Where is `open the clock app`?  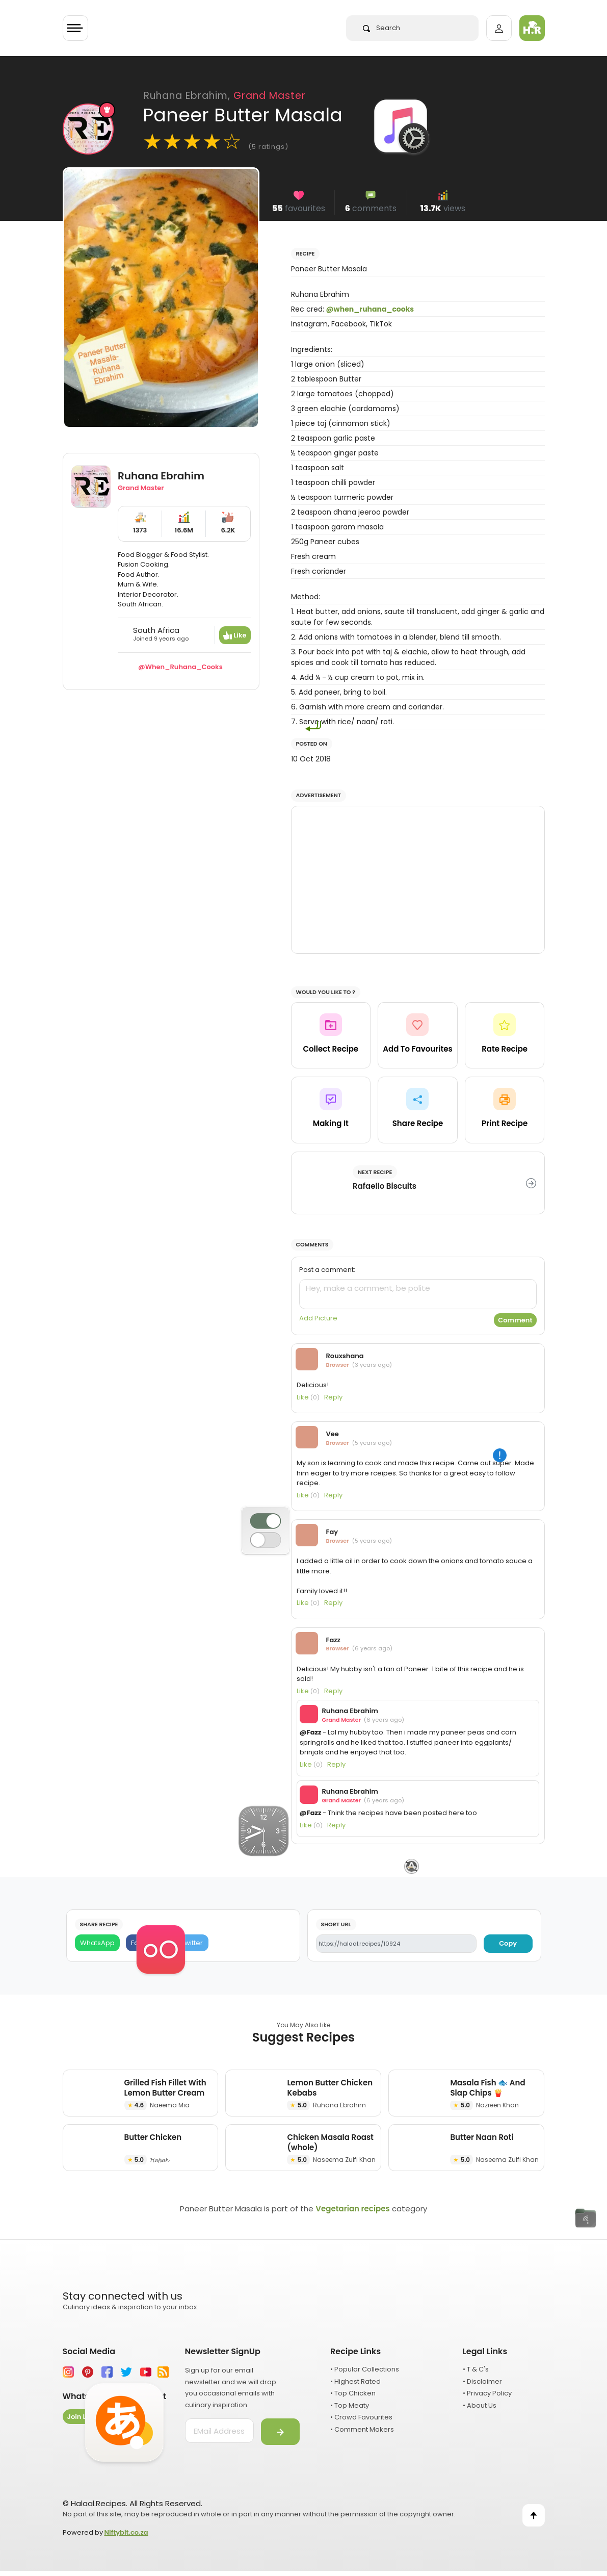
open the clock app is located at coordinates (263, 1831).